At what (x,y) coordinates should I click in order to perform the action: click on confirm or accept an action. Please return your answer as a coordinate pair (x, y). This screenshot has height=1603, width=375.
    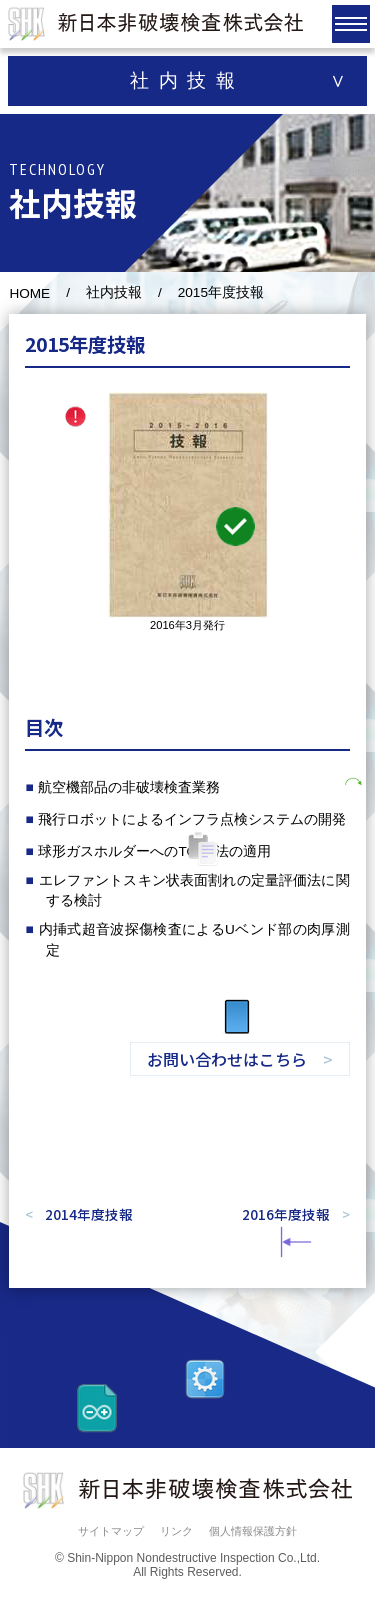
    Looking at the image, I should click on (235, 526).